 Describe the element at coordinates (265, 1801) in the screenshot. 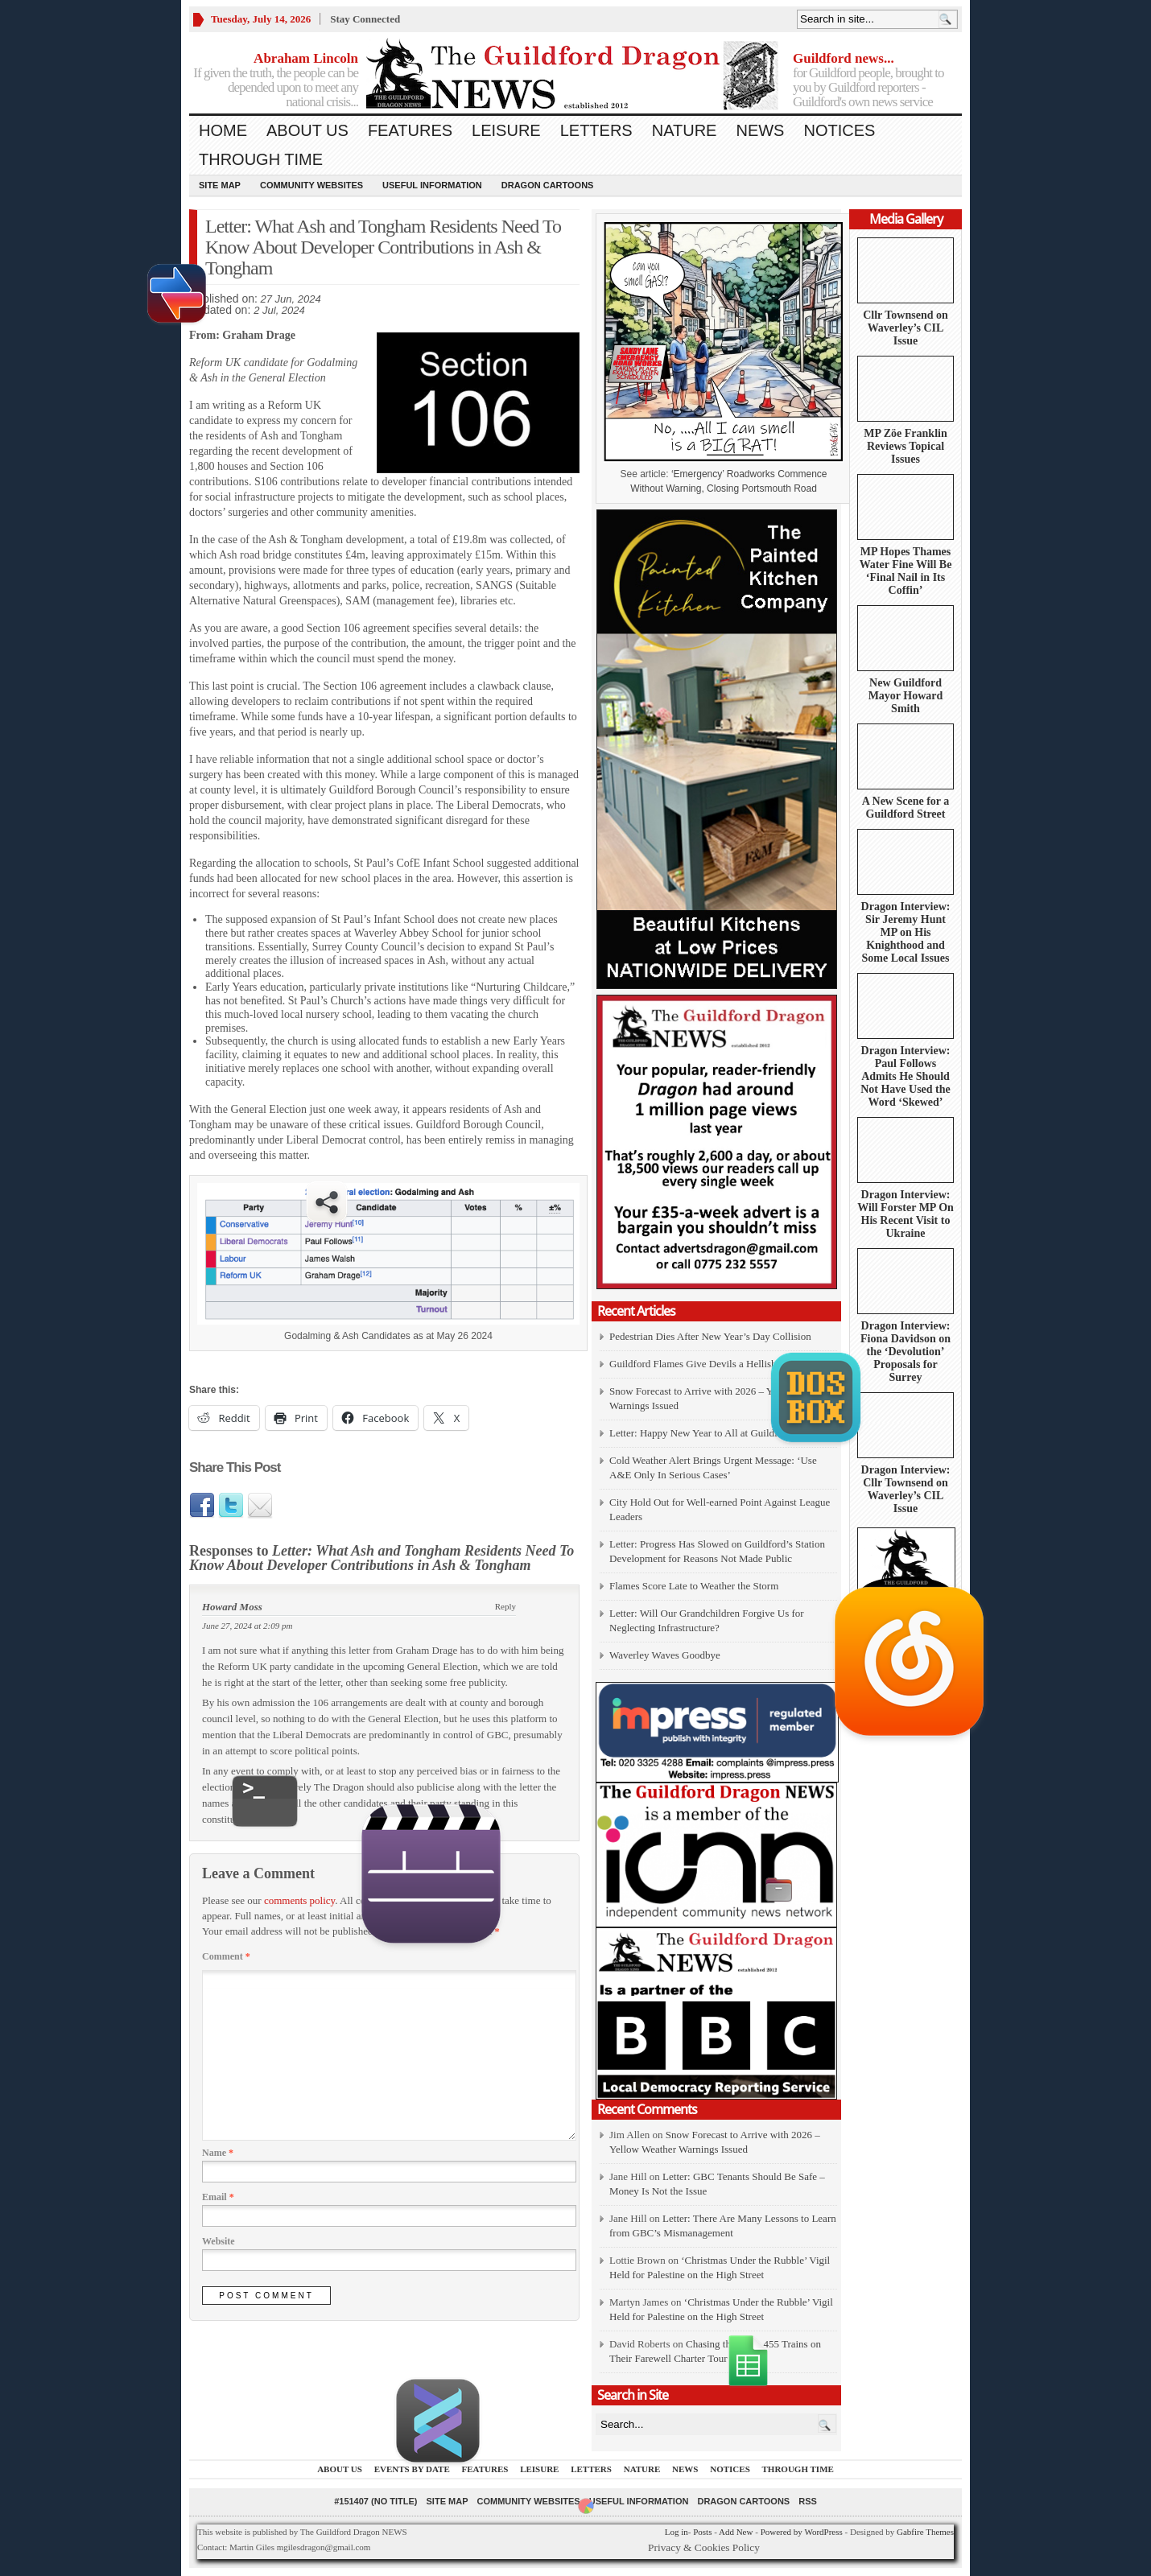

I see `open the terminal application` at that location.